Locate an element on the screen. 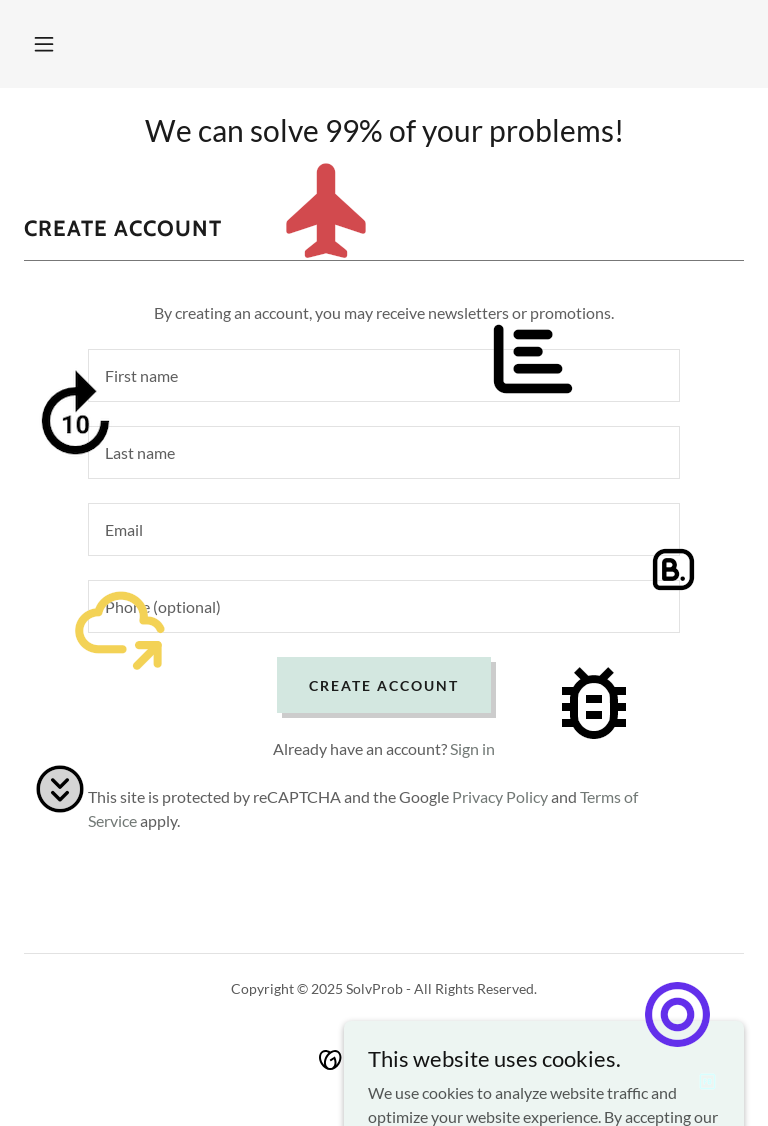 This screenshot has height=1126, width=768. share a file to the cloud is located at coordinates (120, 624).